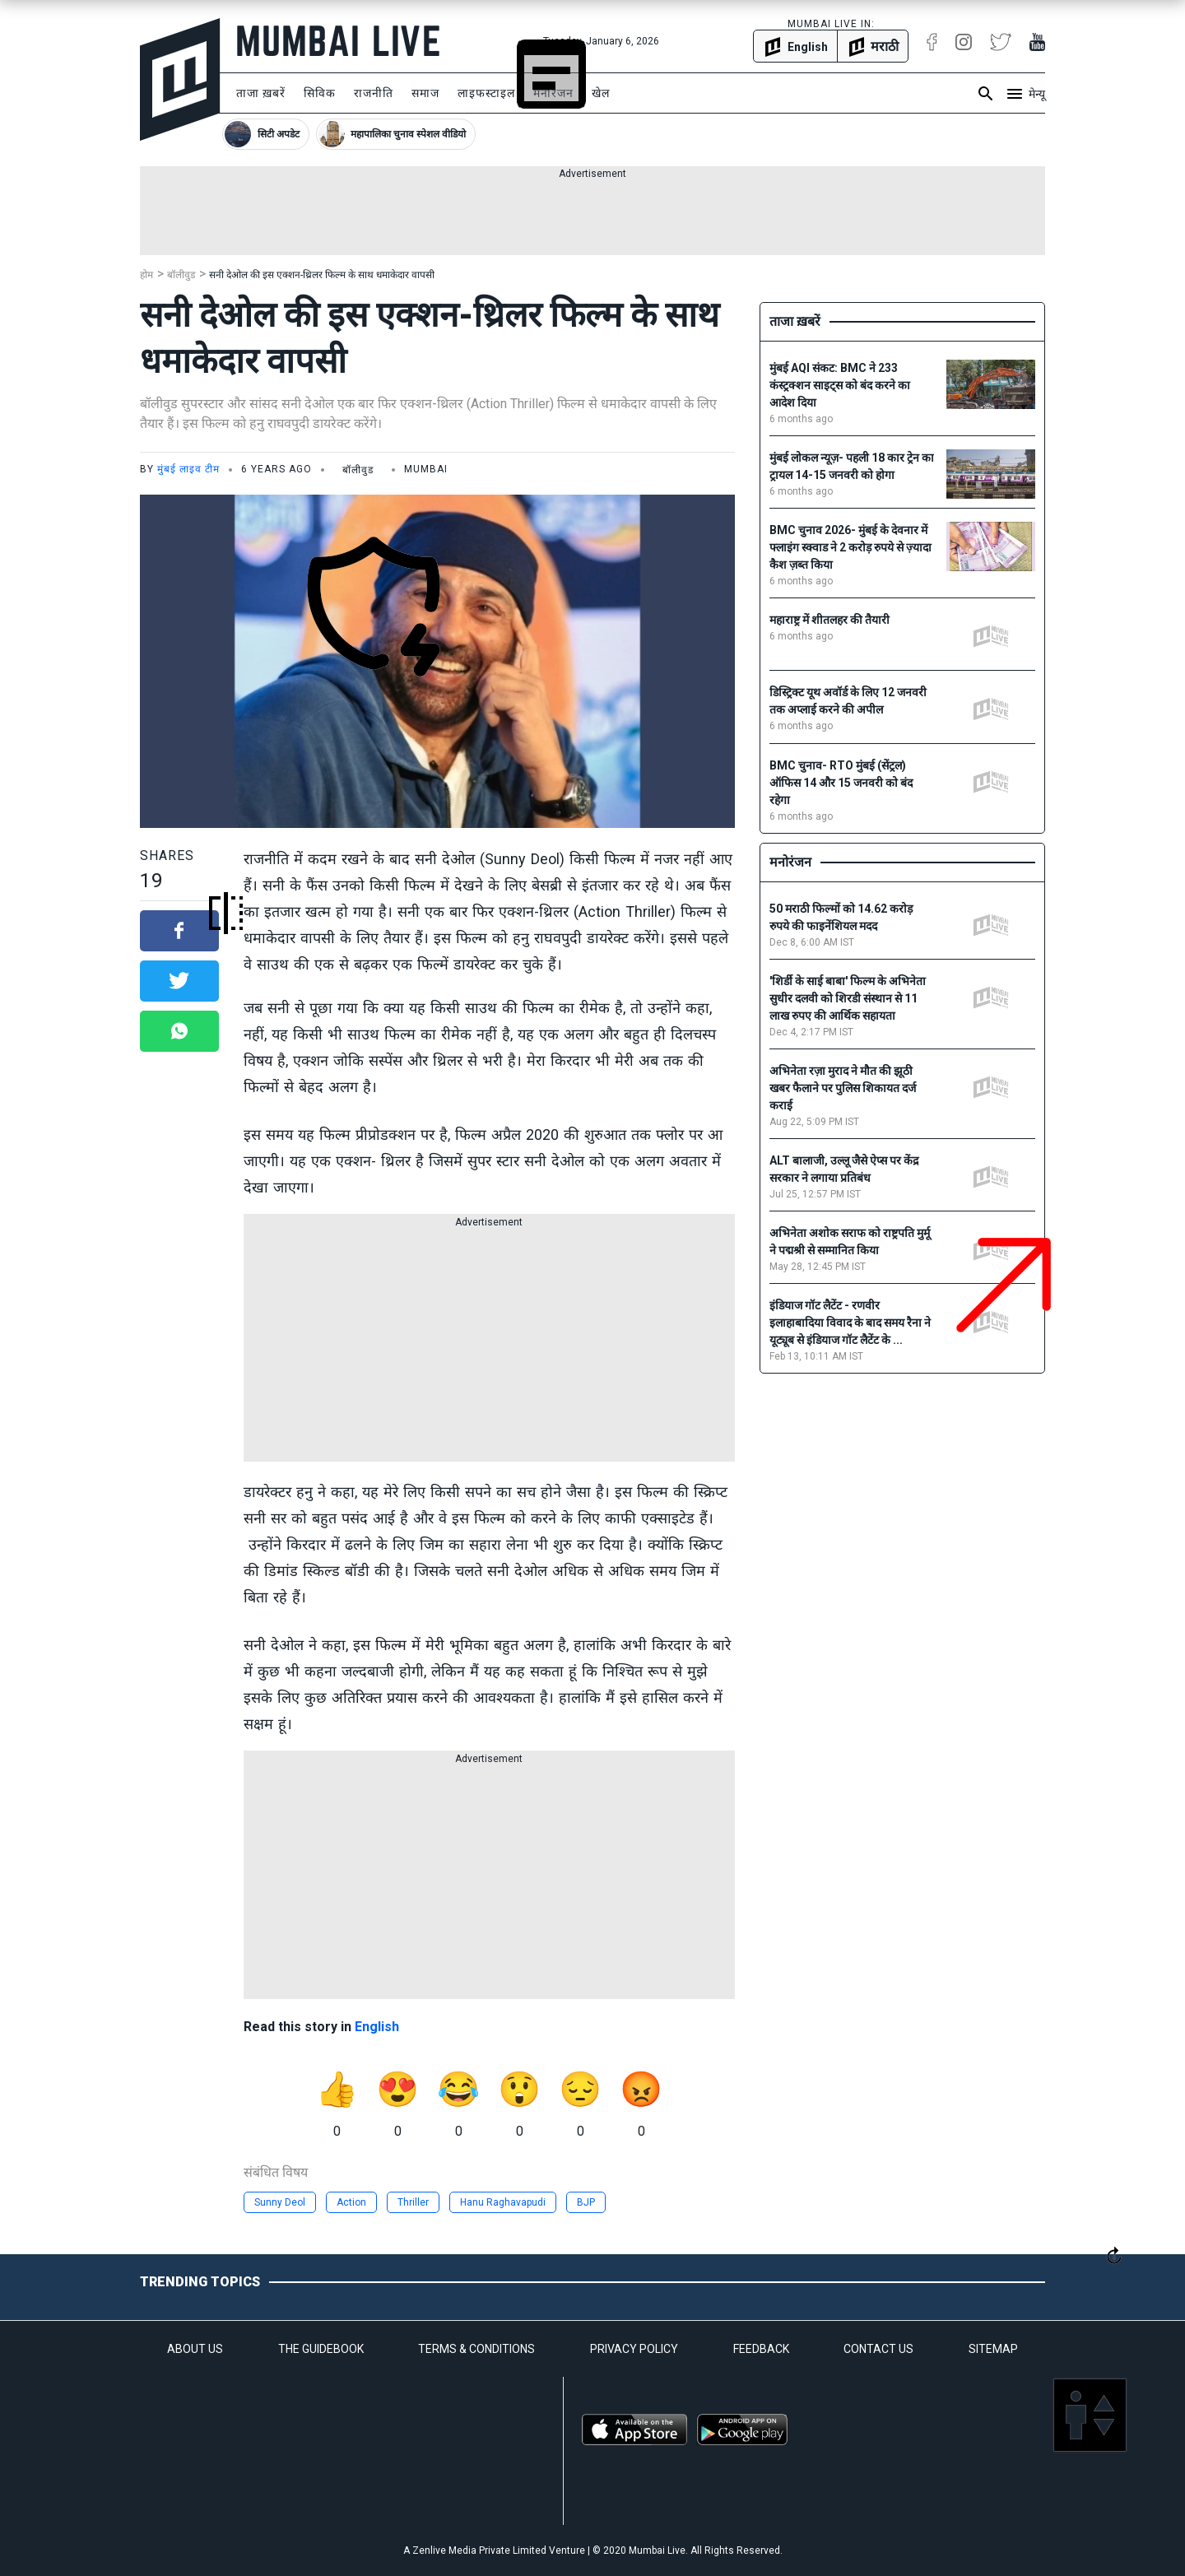 This screenshot has height=2576, width=1185. What do you see at coordinates (1003, 1285) in the screenshot?
I see `open link in new tab or window` at bounding box center [1003, 1285].